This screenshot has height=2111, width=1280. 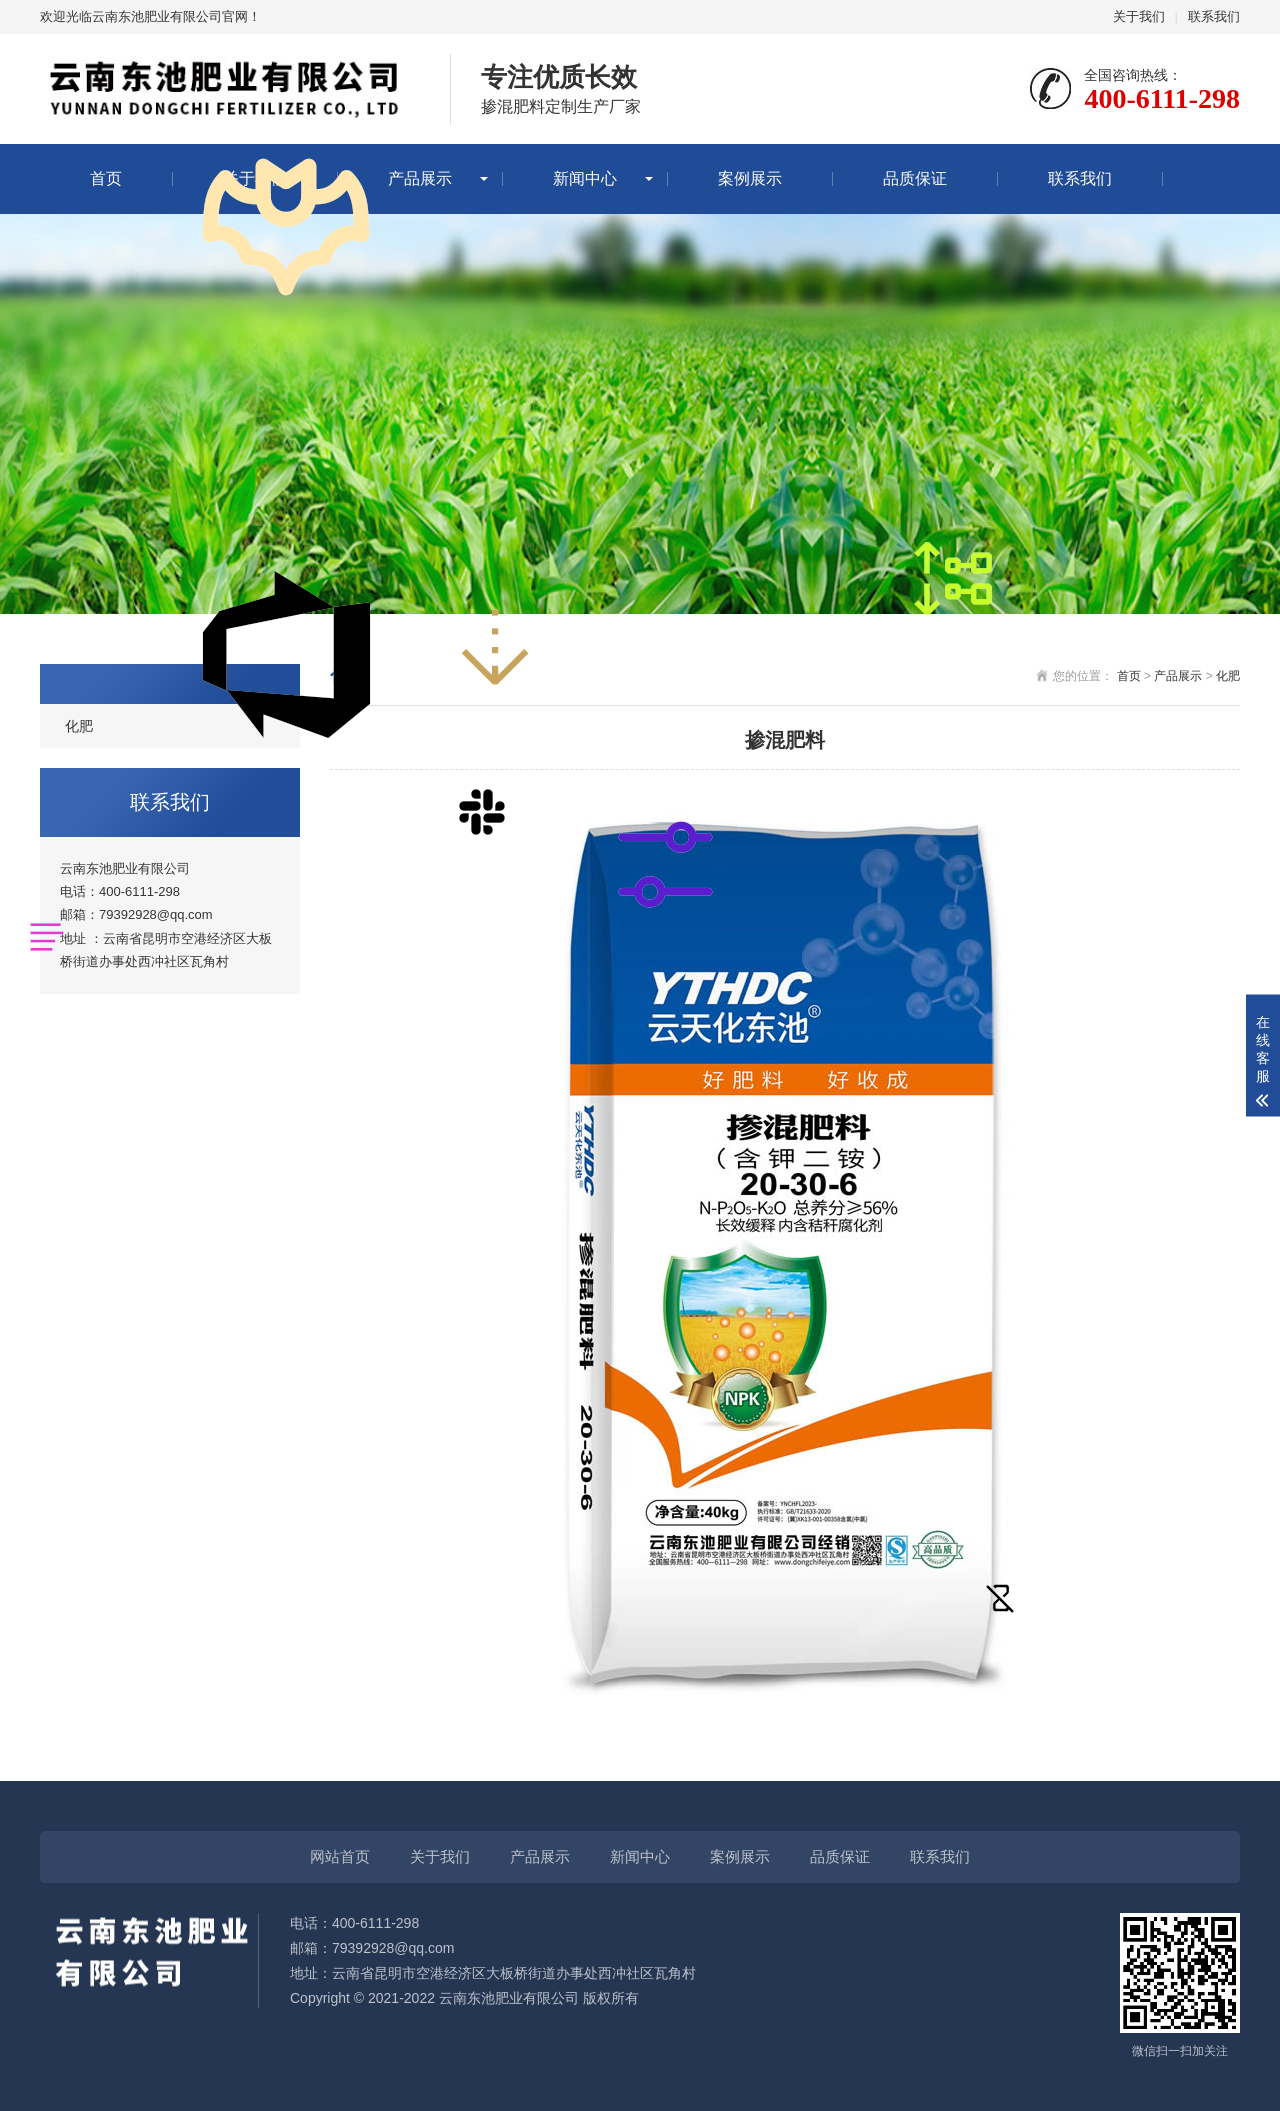 I want to click on toggle dark mode or night theme, so click(x=286, y=227).